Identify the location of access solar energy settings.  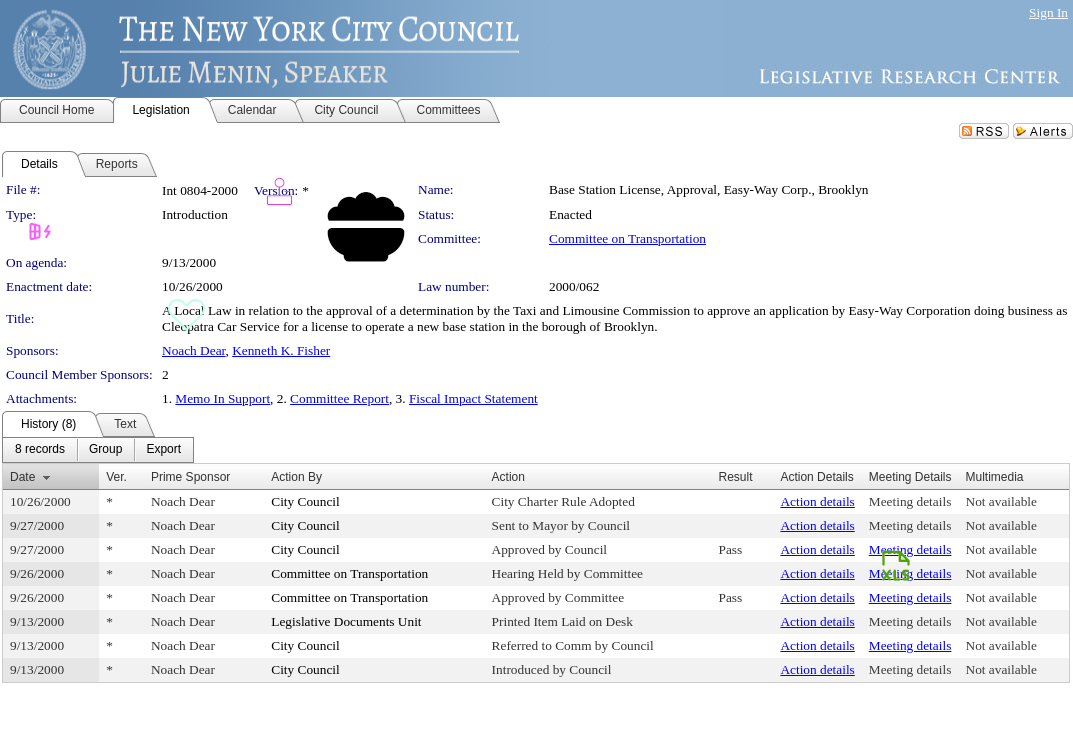
(39, 231).